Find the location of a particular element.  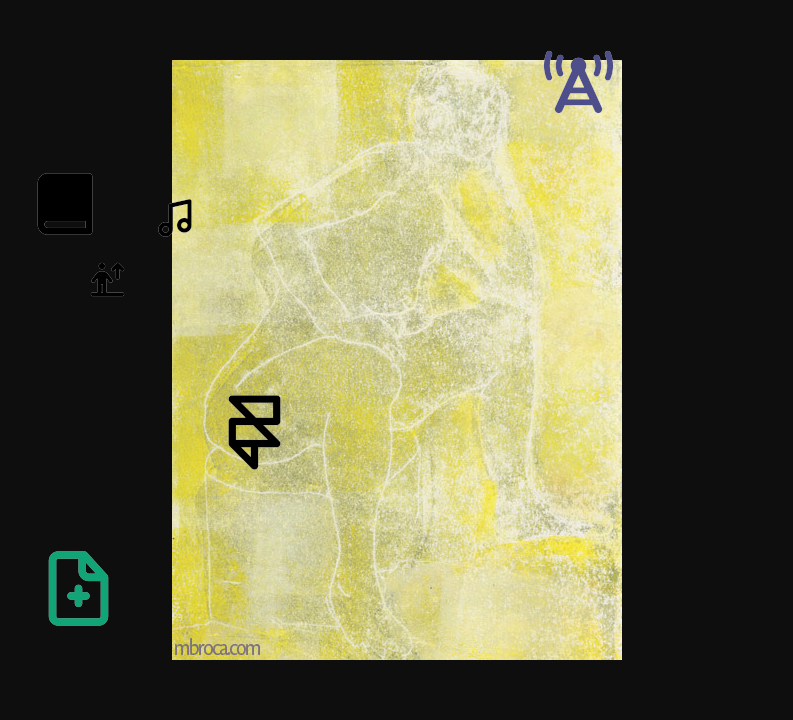

upload user profile or data is located at coordinates (107, 279).